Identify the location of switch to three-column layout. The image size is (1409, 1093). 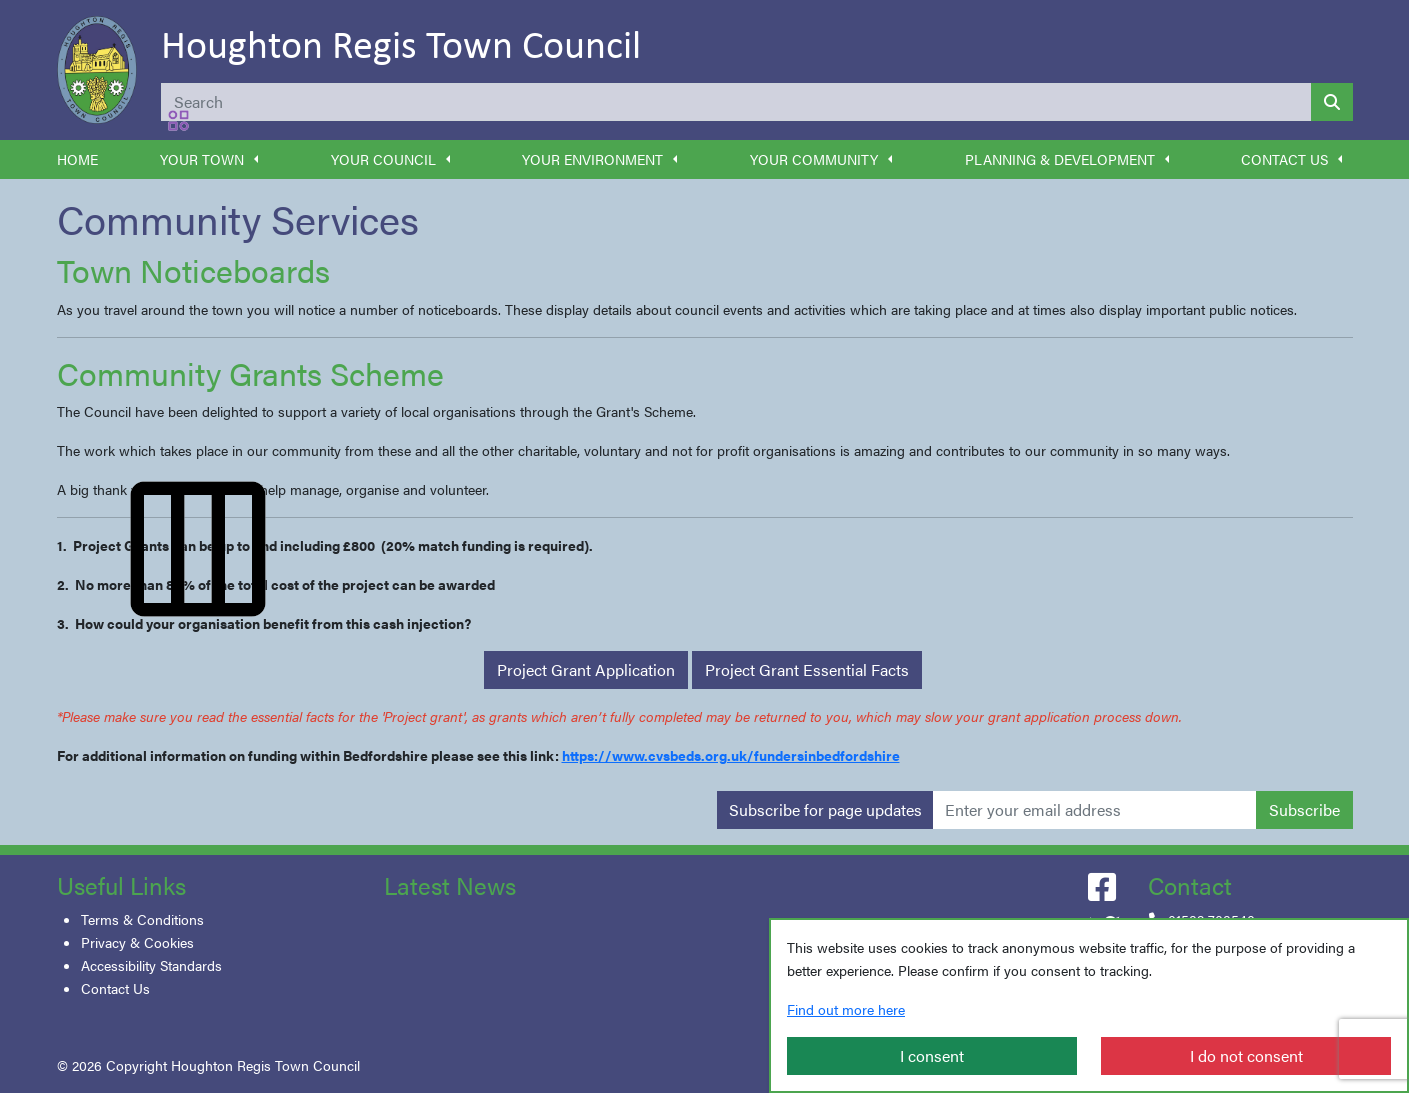
(198, 549).